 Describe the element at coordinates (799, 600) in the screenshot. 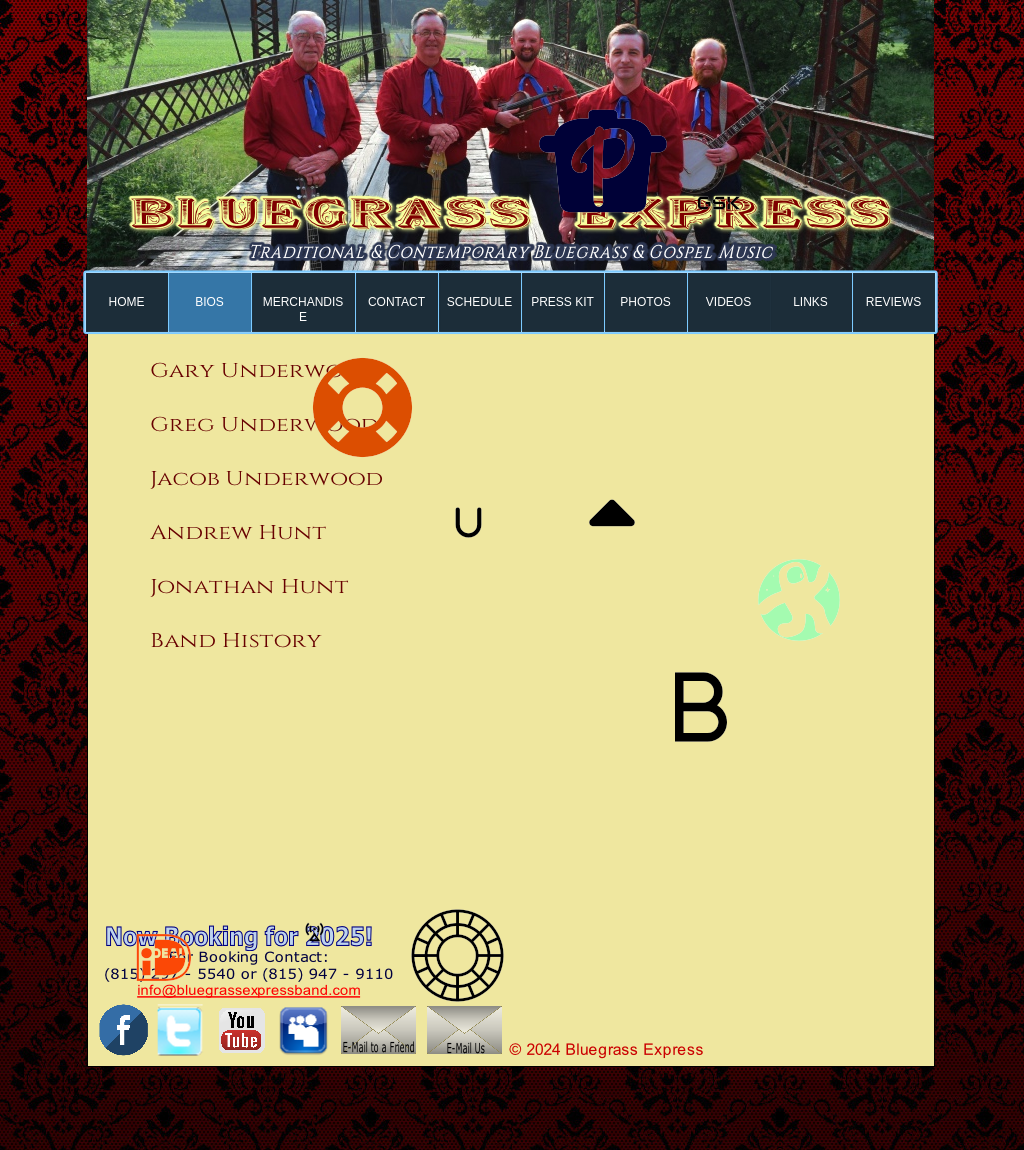

I see `open the Odysee app` at that location.